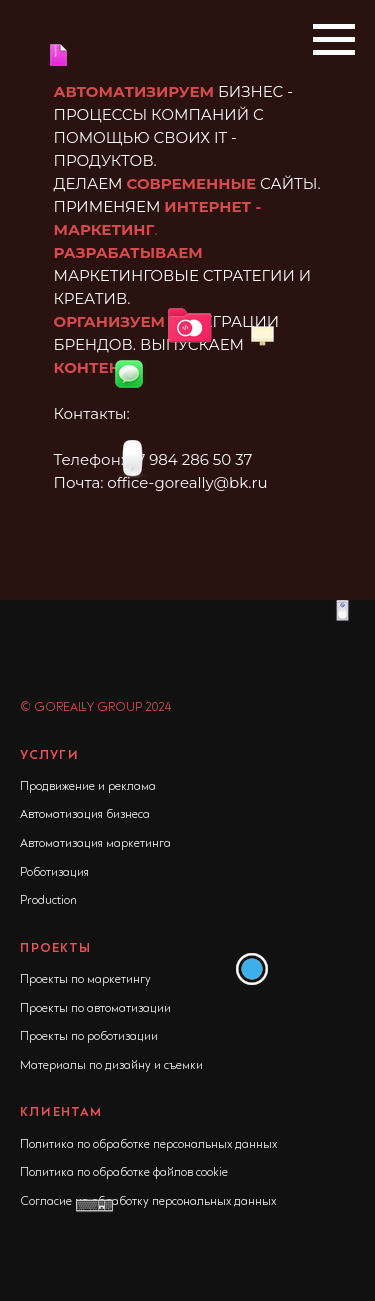 The height and width of the screenshot is (1301, 375). Describe the element at coordinates (252, 969) in the screenshot. I see `indicates an active process or task in progress` at that location.